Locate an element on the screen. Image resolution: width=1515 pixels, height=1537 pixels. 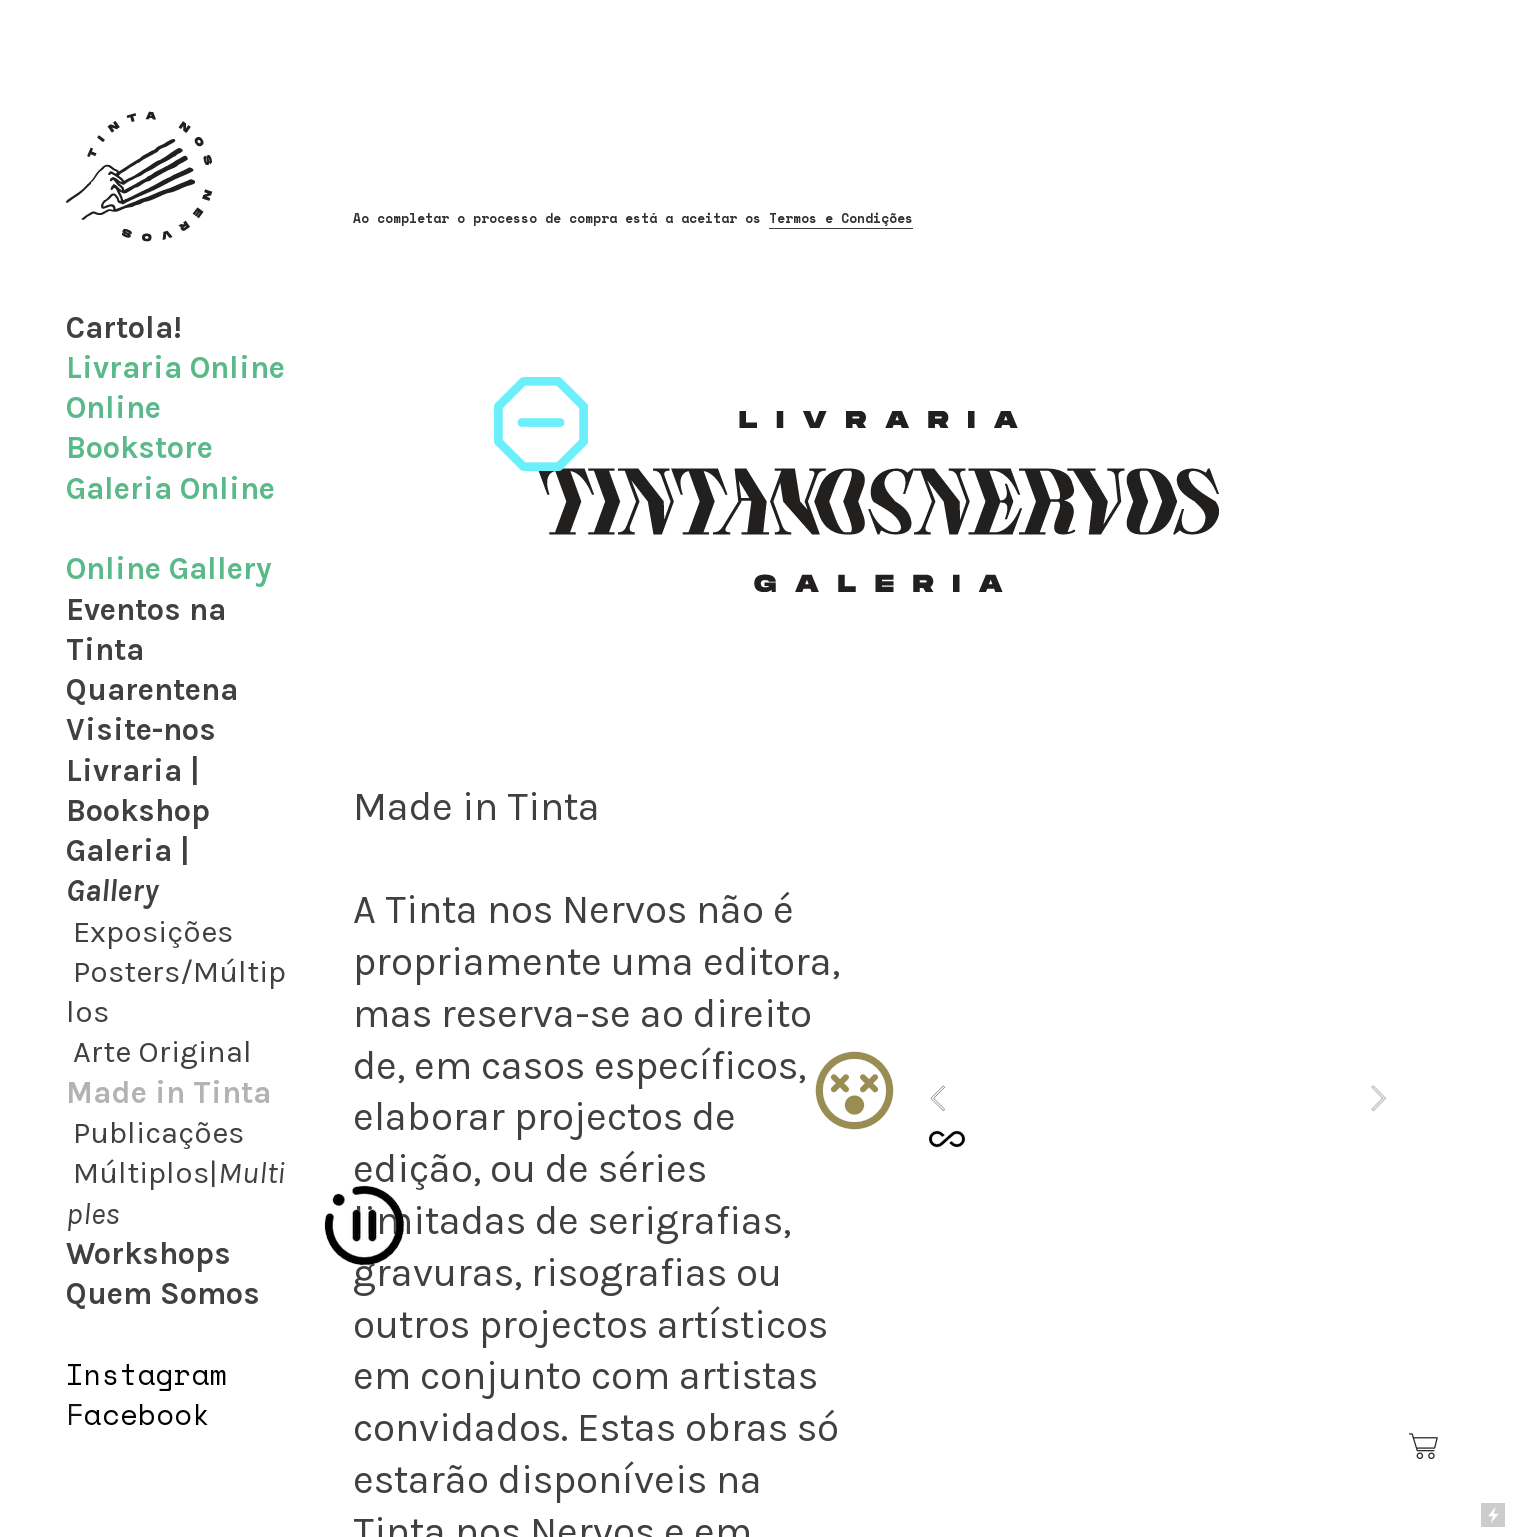
indicates all-inclusive or unlimited features is located at coordinates (947, 1139).